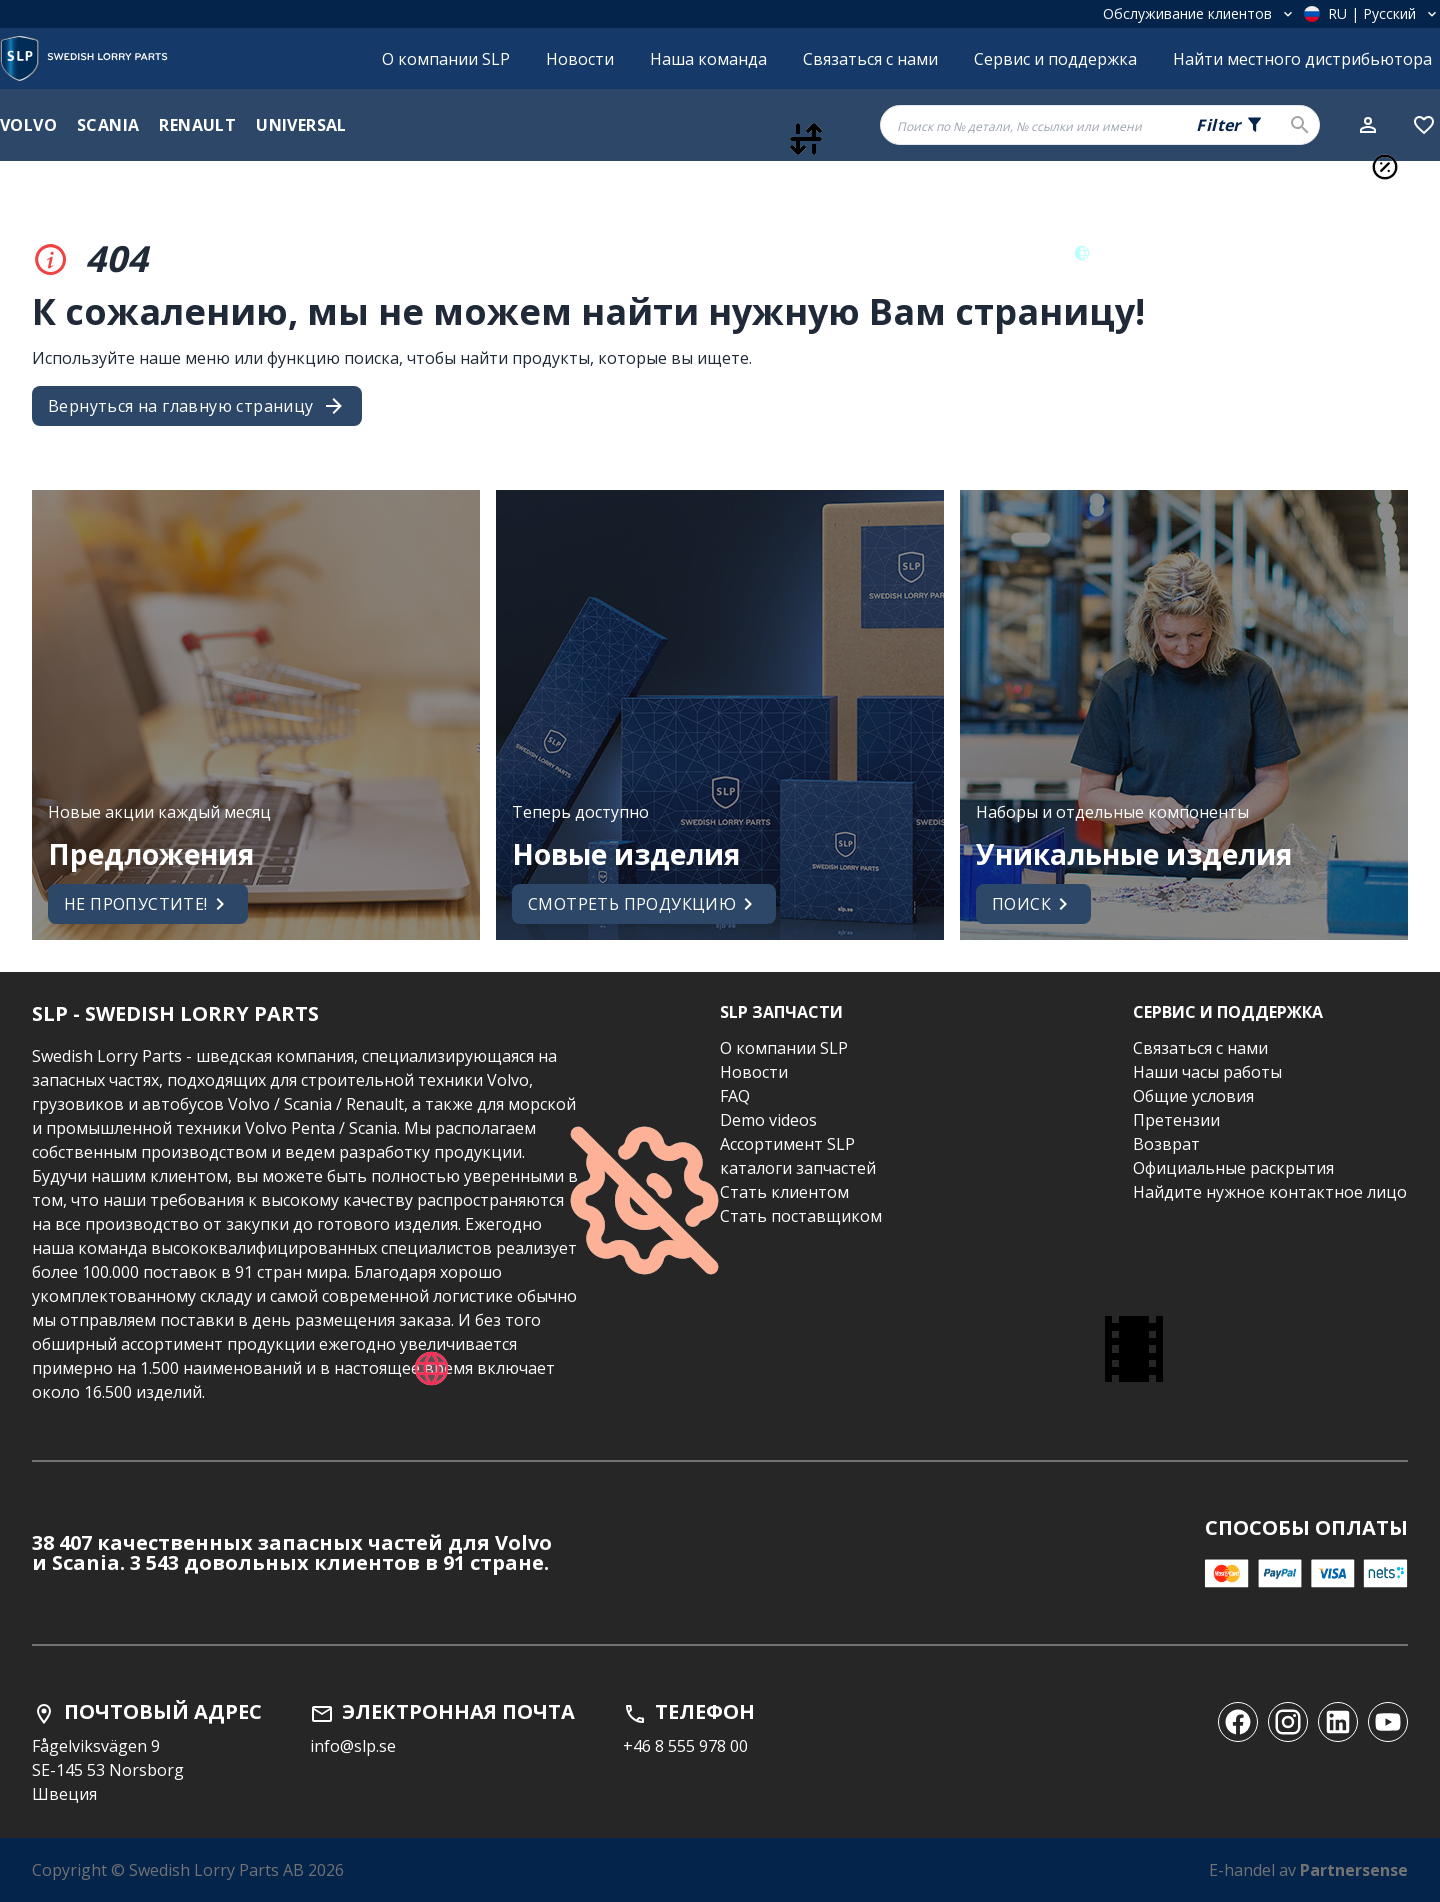  Describe the element at coordinates (431, 1368) in the screenshot. I see `access website or browse the internet` at that location.